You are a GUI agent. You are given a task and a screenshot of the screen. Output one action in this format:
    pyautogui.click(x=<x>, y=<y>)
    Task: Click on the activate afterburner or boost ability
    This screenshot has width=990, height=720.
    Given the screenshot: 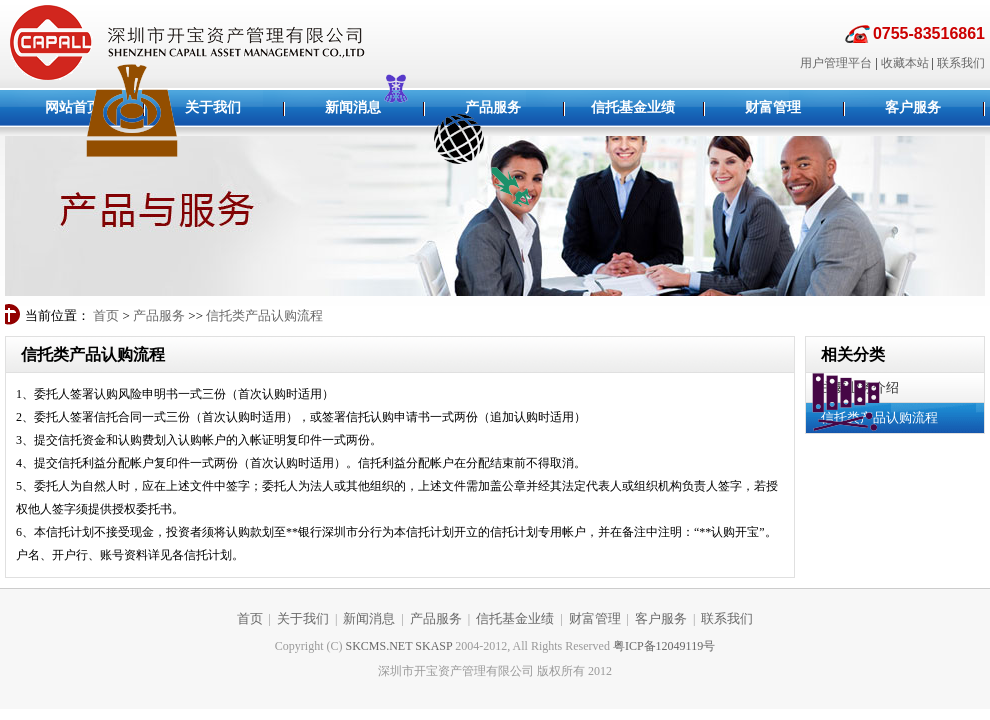 What is the action you would take?
    pyautogui.click(x=511, y=187)
    